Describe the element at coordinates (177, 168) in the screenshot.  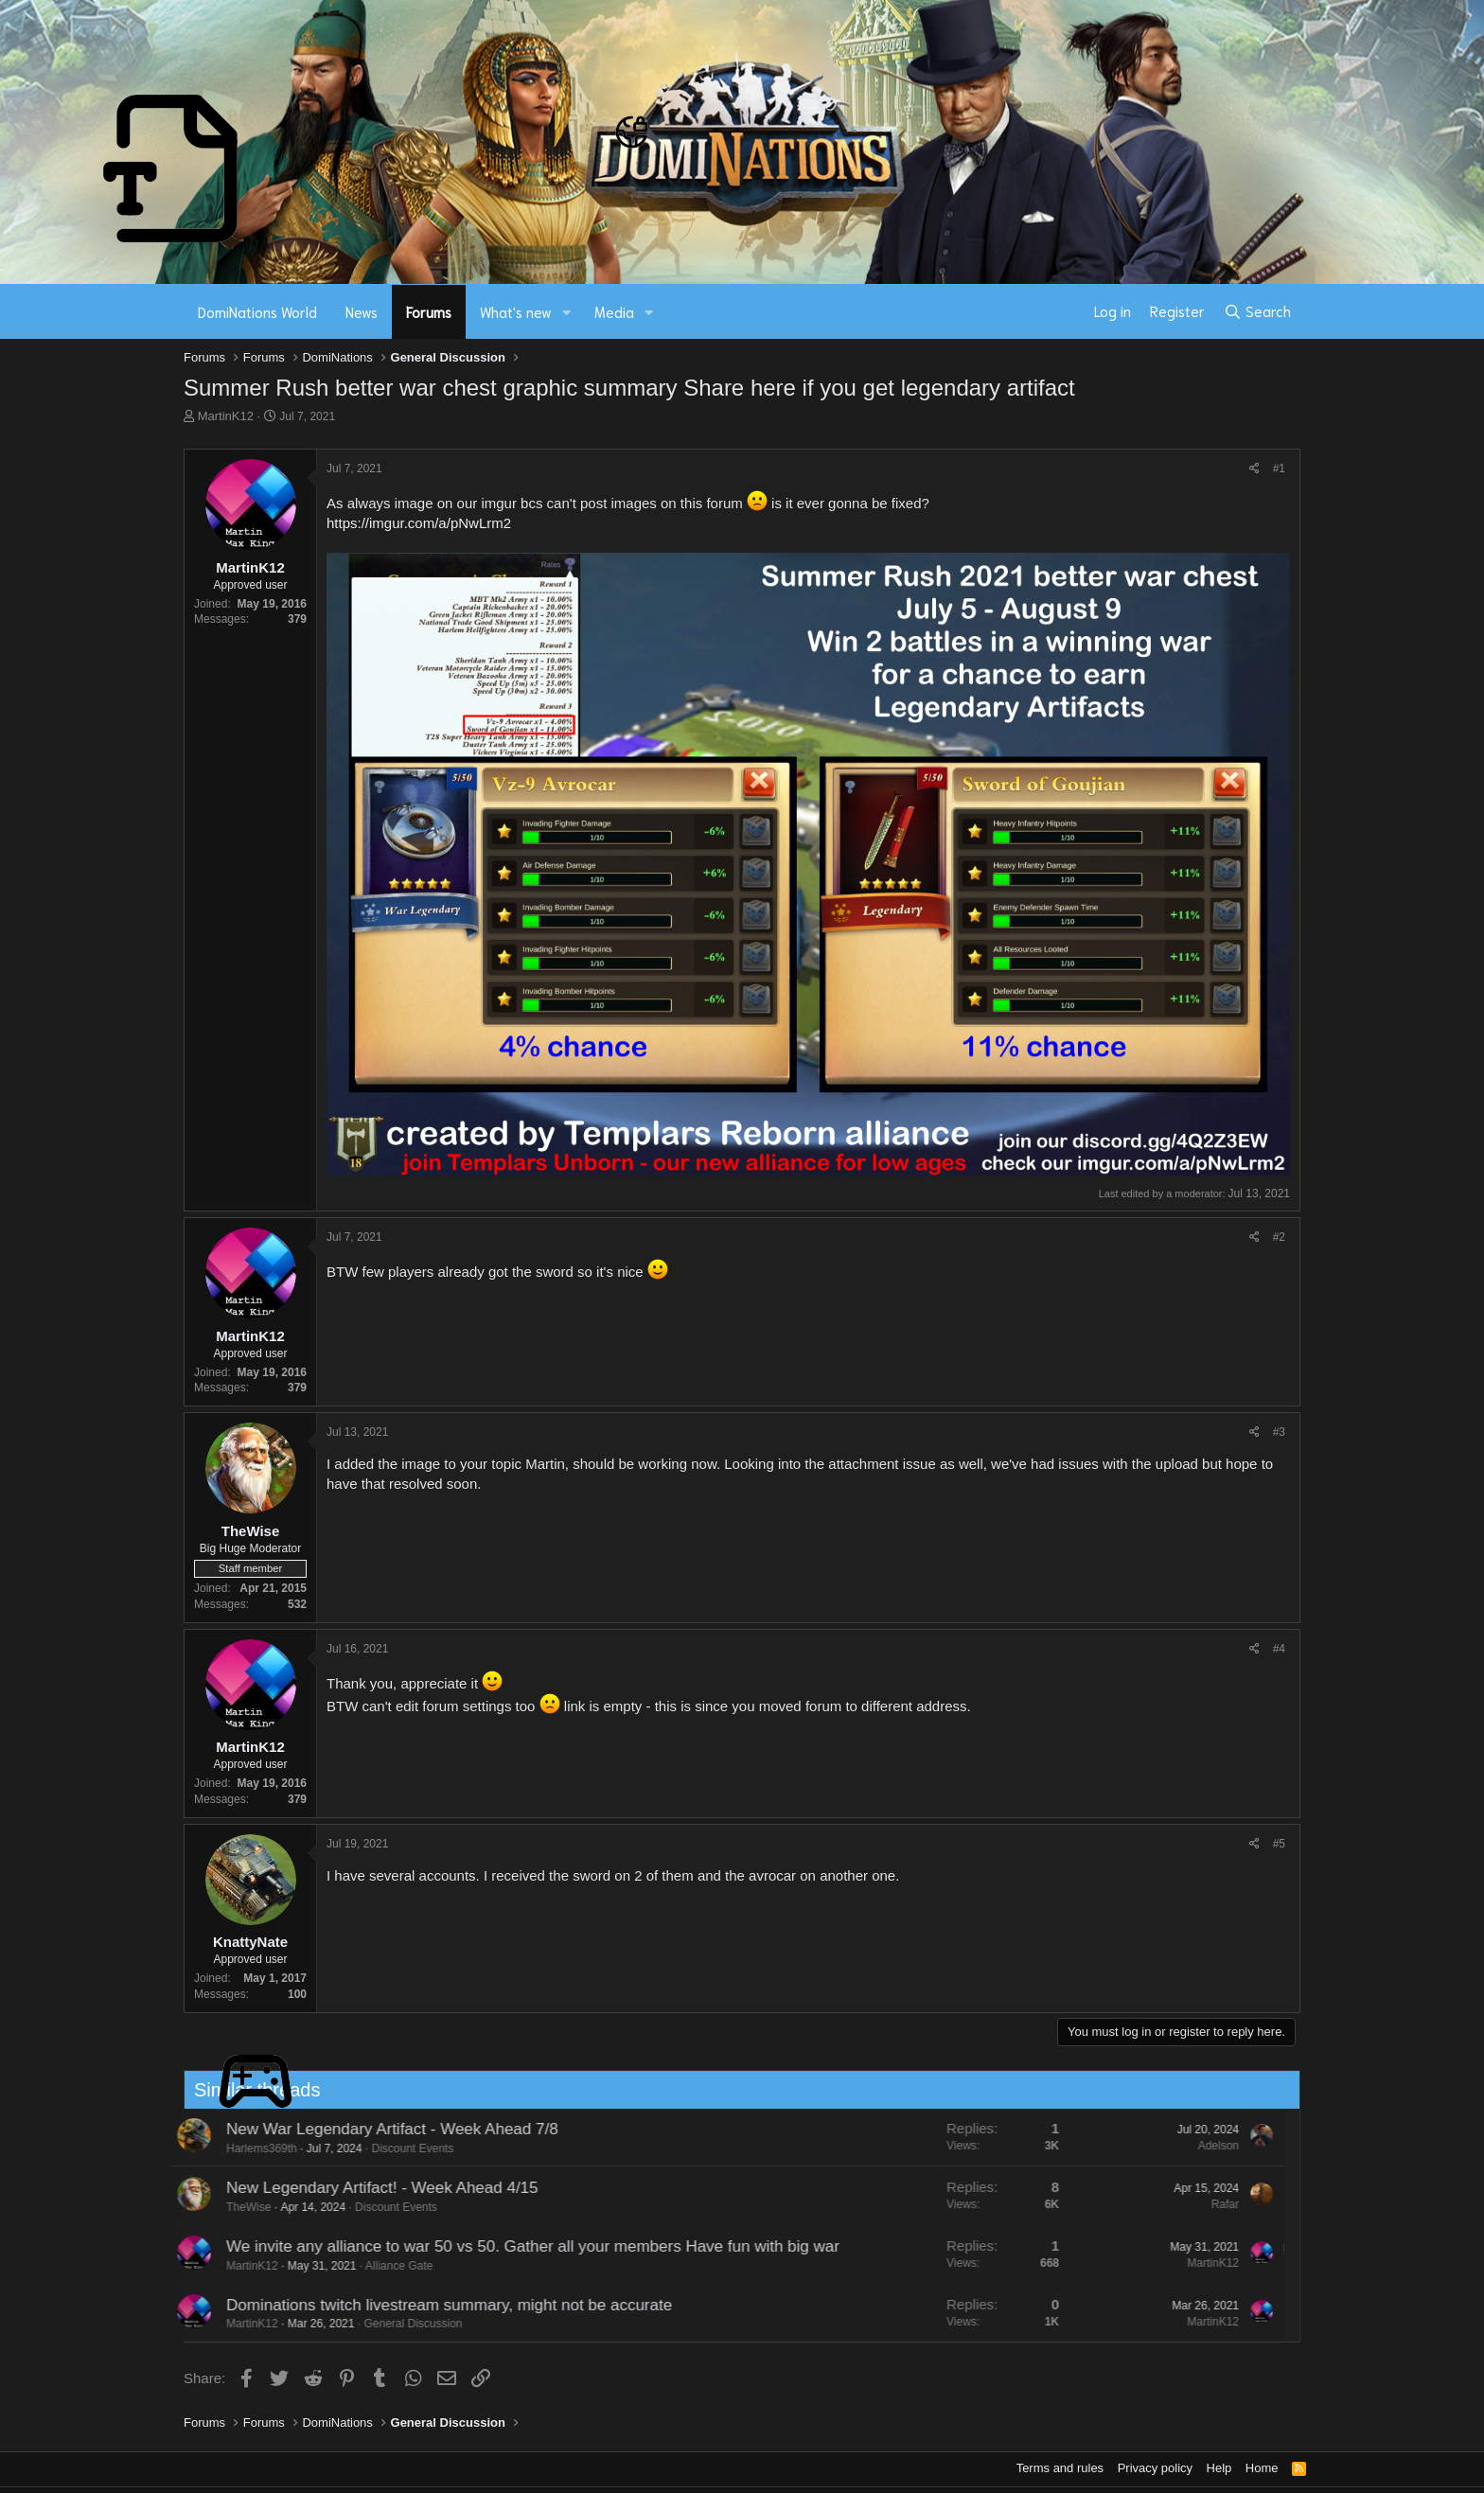
I see `text or document file type` at that location.